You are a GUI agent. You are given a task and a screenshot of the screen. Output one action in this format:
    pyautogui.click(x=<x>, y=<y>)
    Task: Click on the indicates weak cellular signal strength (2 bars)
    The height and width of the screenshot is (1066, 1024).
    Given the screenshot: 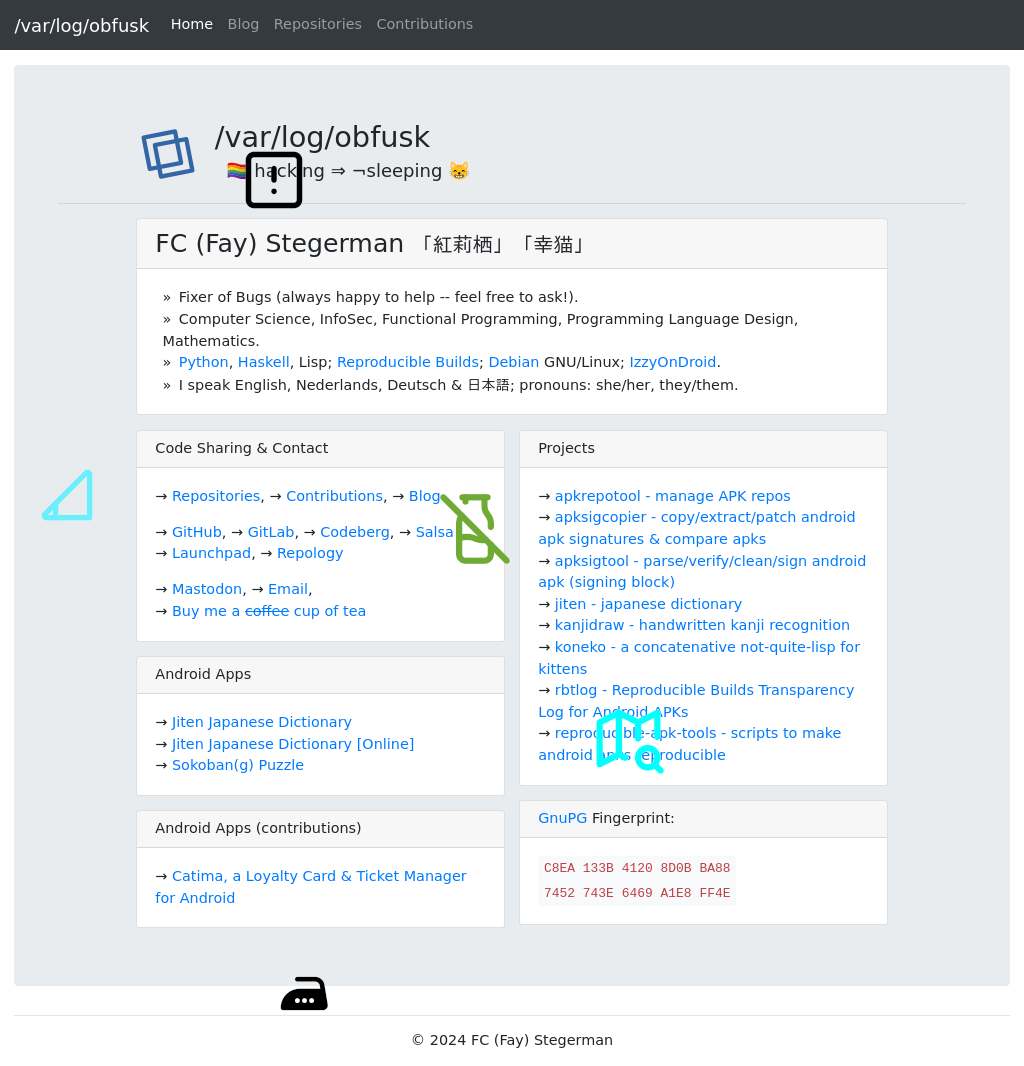 What is the action you would take?
    pyautogui.click(x=67, y=495)
    